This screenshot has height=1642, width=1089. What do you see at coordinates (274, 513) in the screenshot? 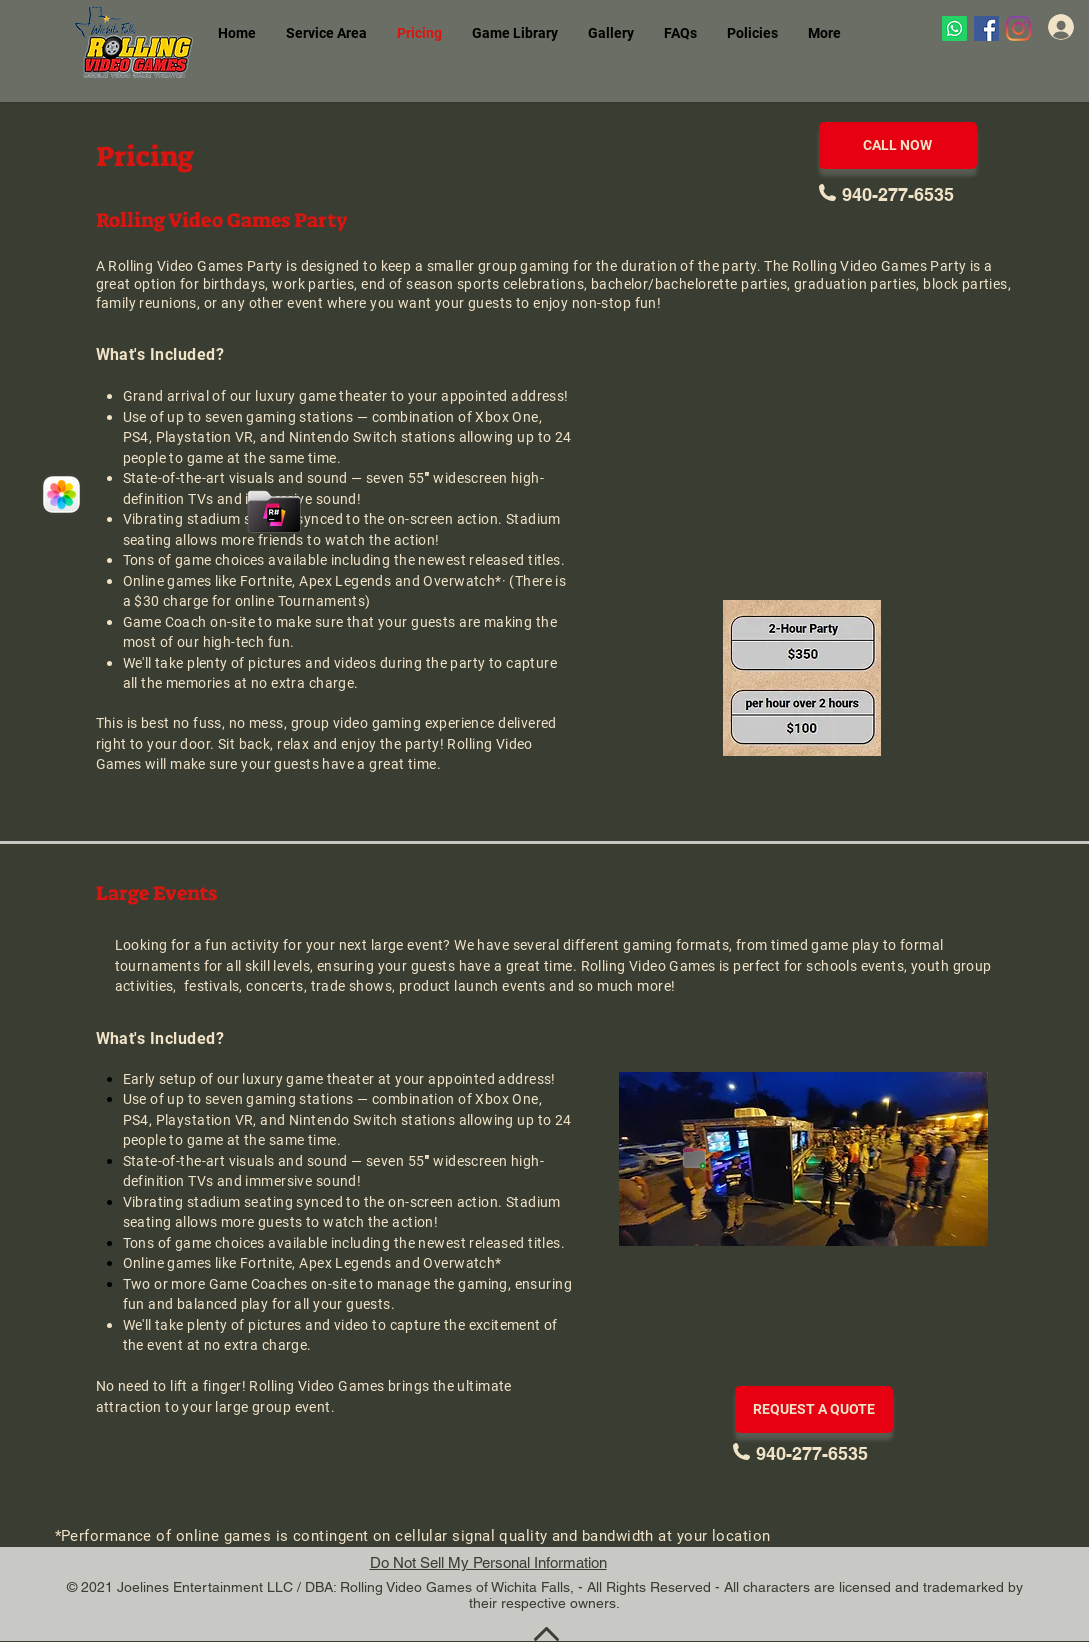
I see `open JetBrains ReSharper project folder` at bounding box center [274, 513].